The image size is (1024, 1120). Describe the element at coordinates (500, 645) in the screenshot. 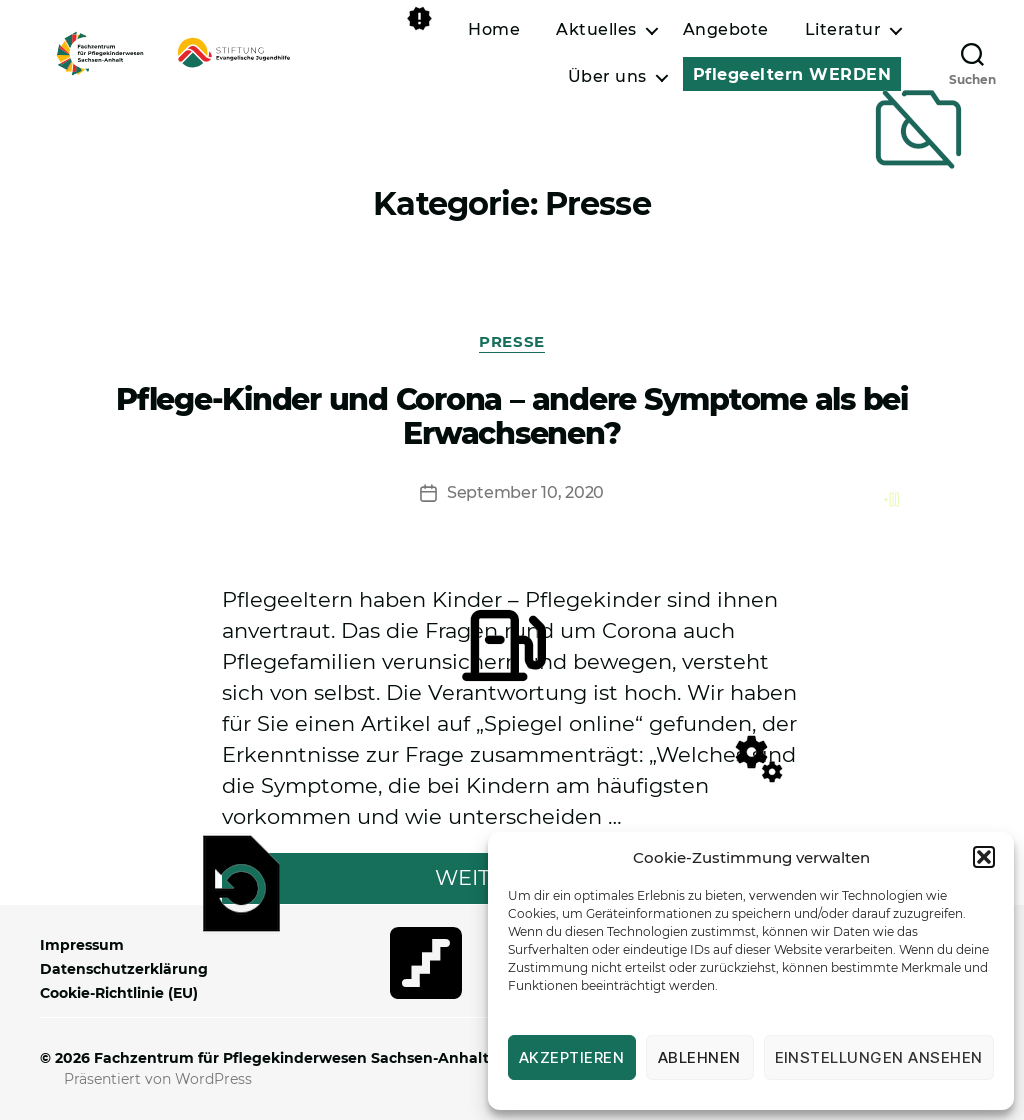

I see `find nearby gas stations` at that location.